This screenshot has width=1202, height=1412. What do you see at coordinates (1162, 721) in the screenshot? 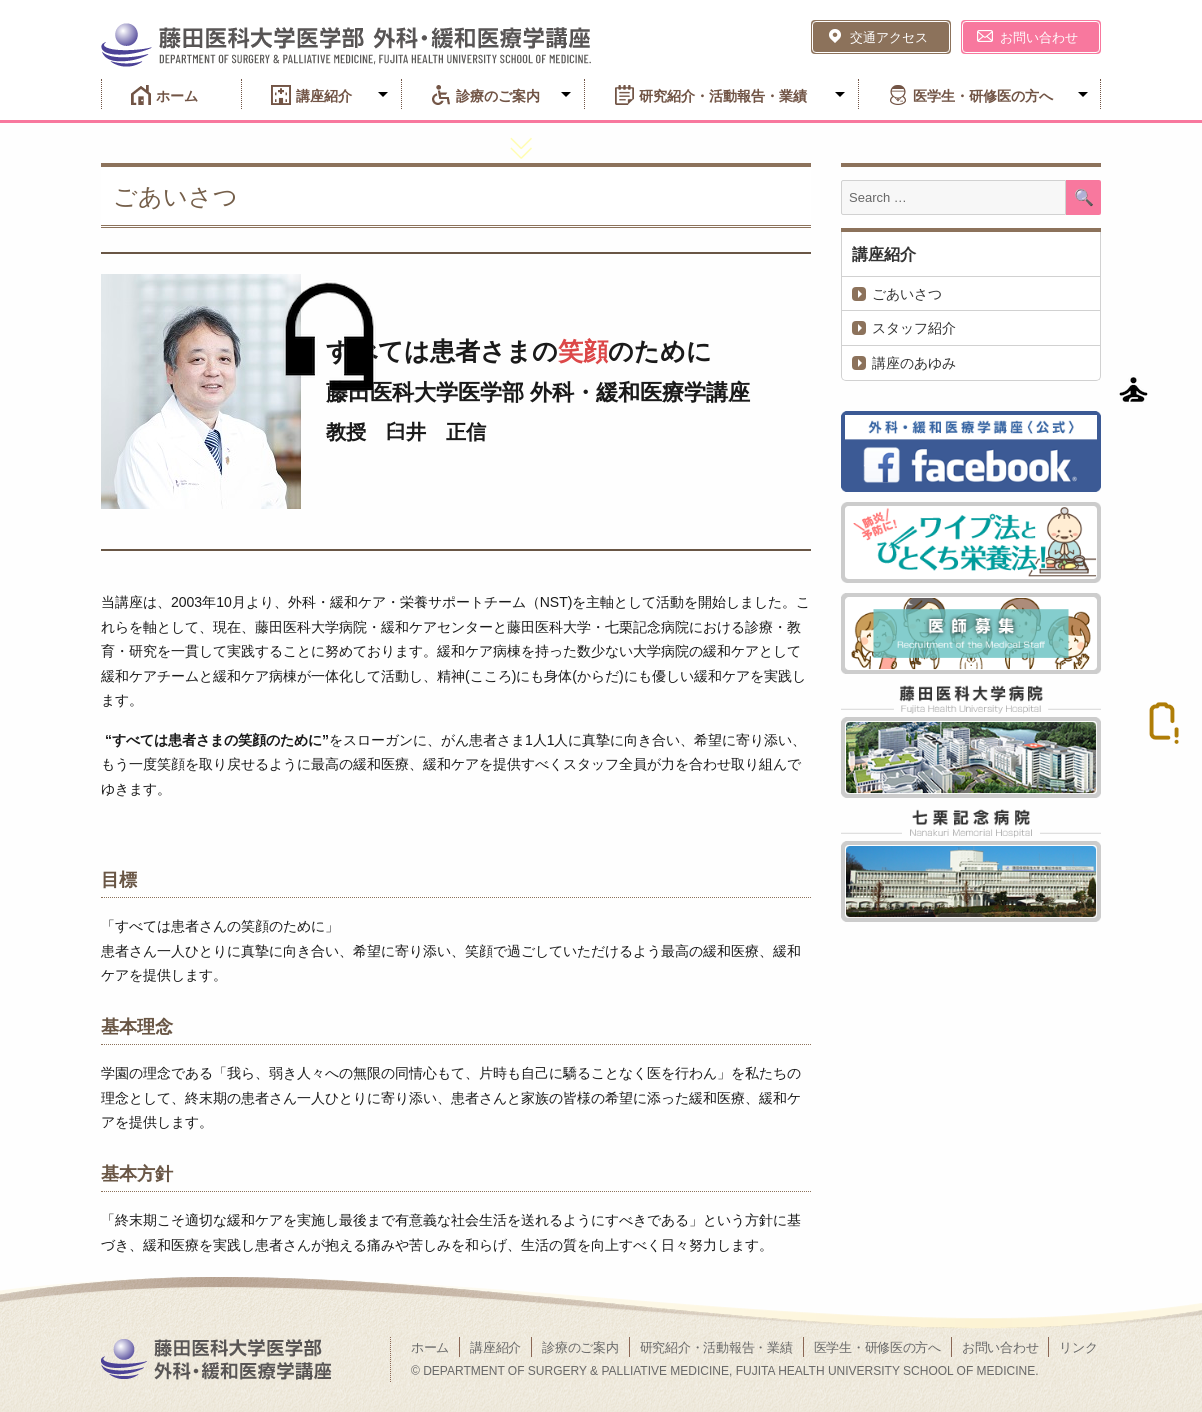
I see `indicates low battery warning` at bounding box center [1162, 721].